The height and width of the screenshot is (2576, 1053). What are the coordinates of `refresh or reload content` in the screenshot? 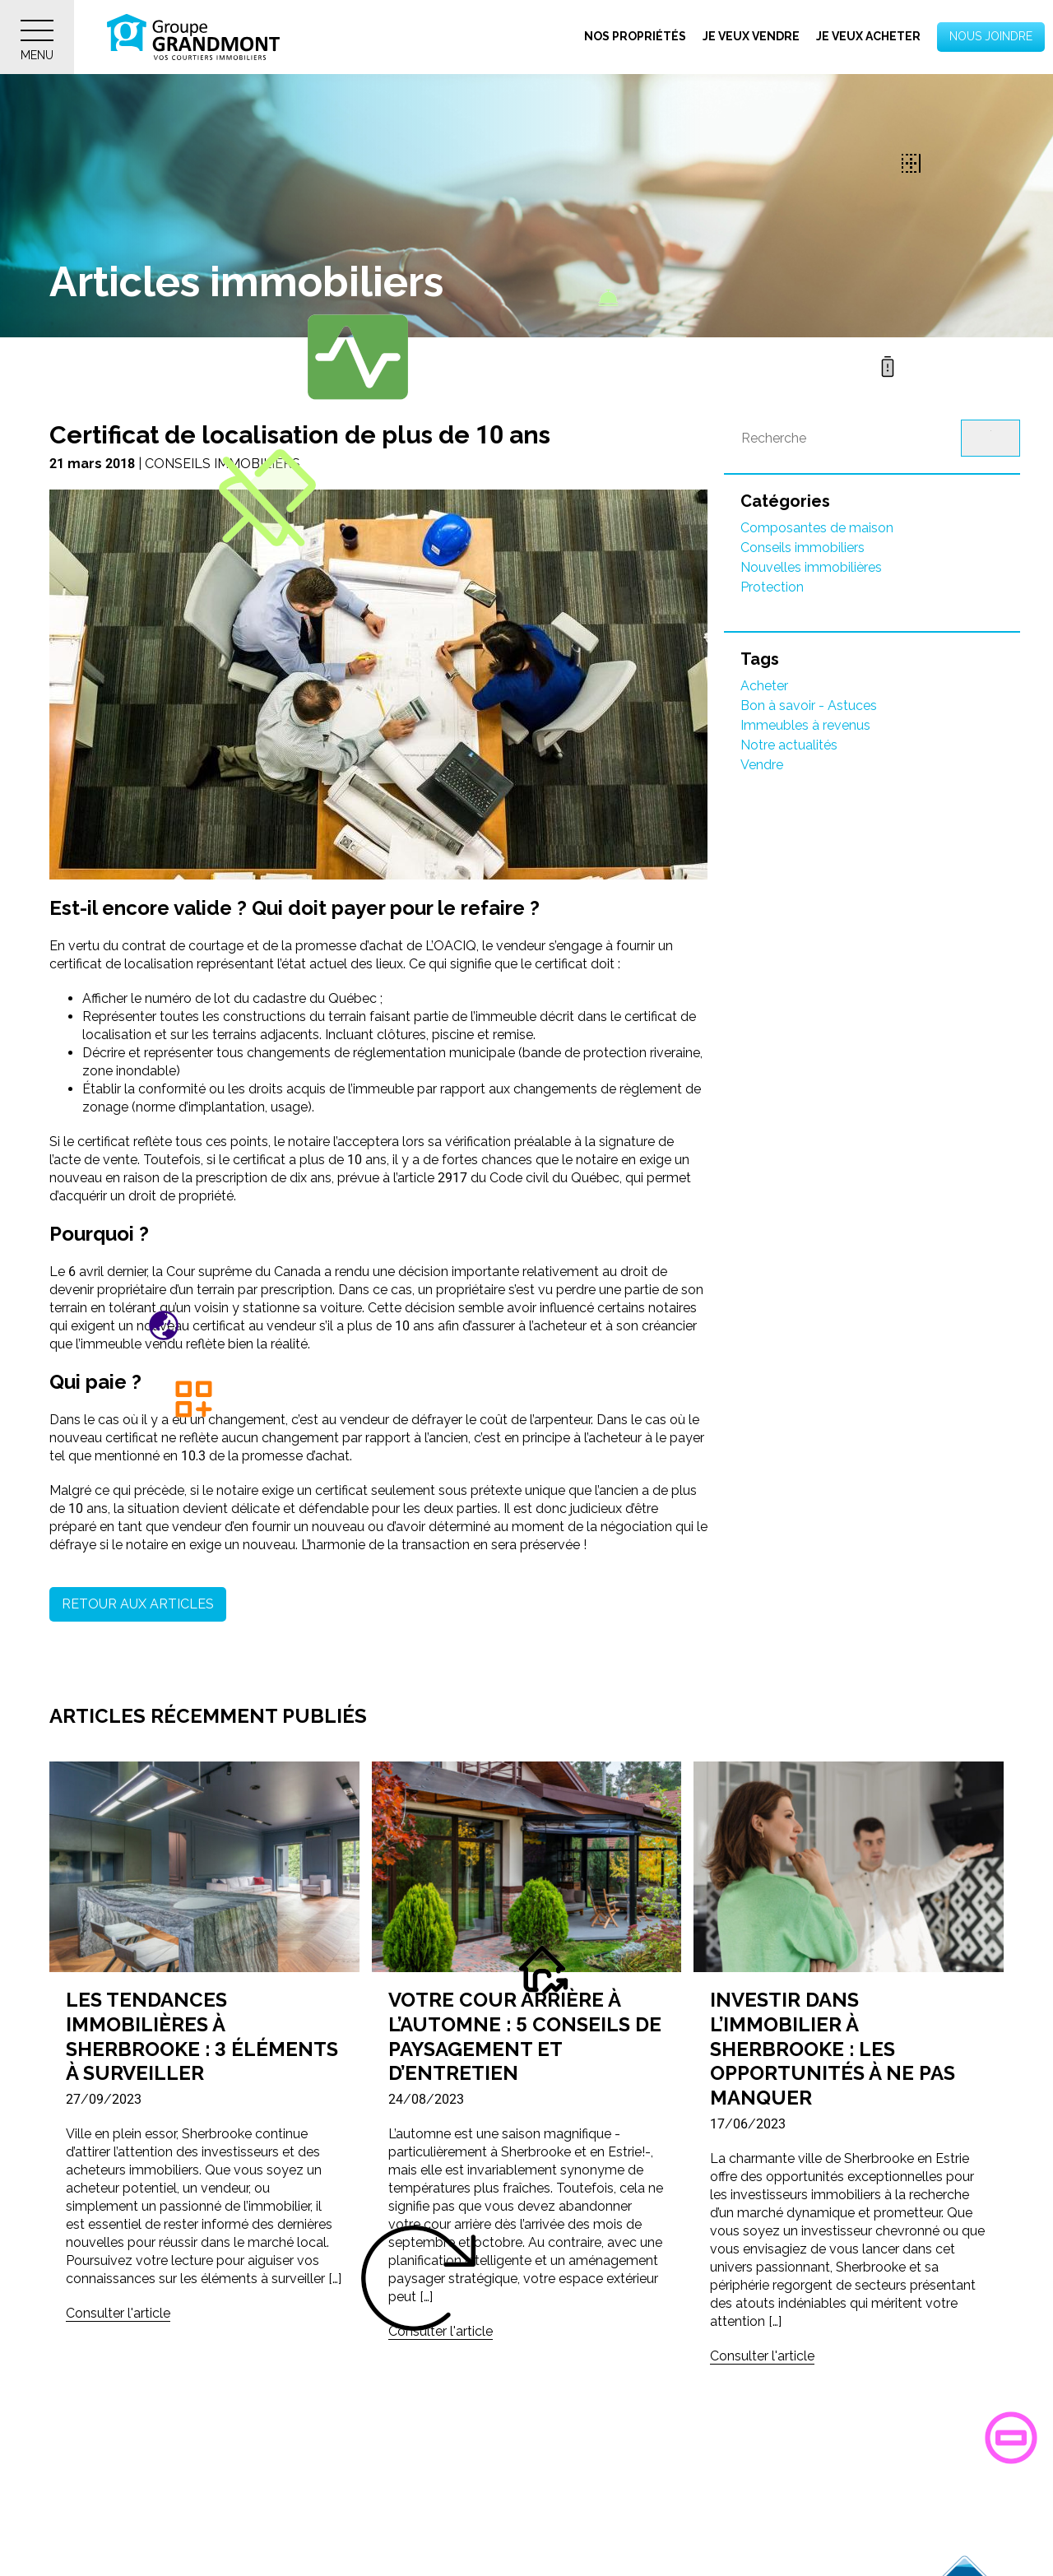 It's located at (414, 2278).